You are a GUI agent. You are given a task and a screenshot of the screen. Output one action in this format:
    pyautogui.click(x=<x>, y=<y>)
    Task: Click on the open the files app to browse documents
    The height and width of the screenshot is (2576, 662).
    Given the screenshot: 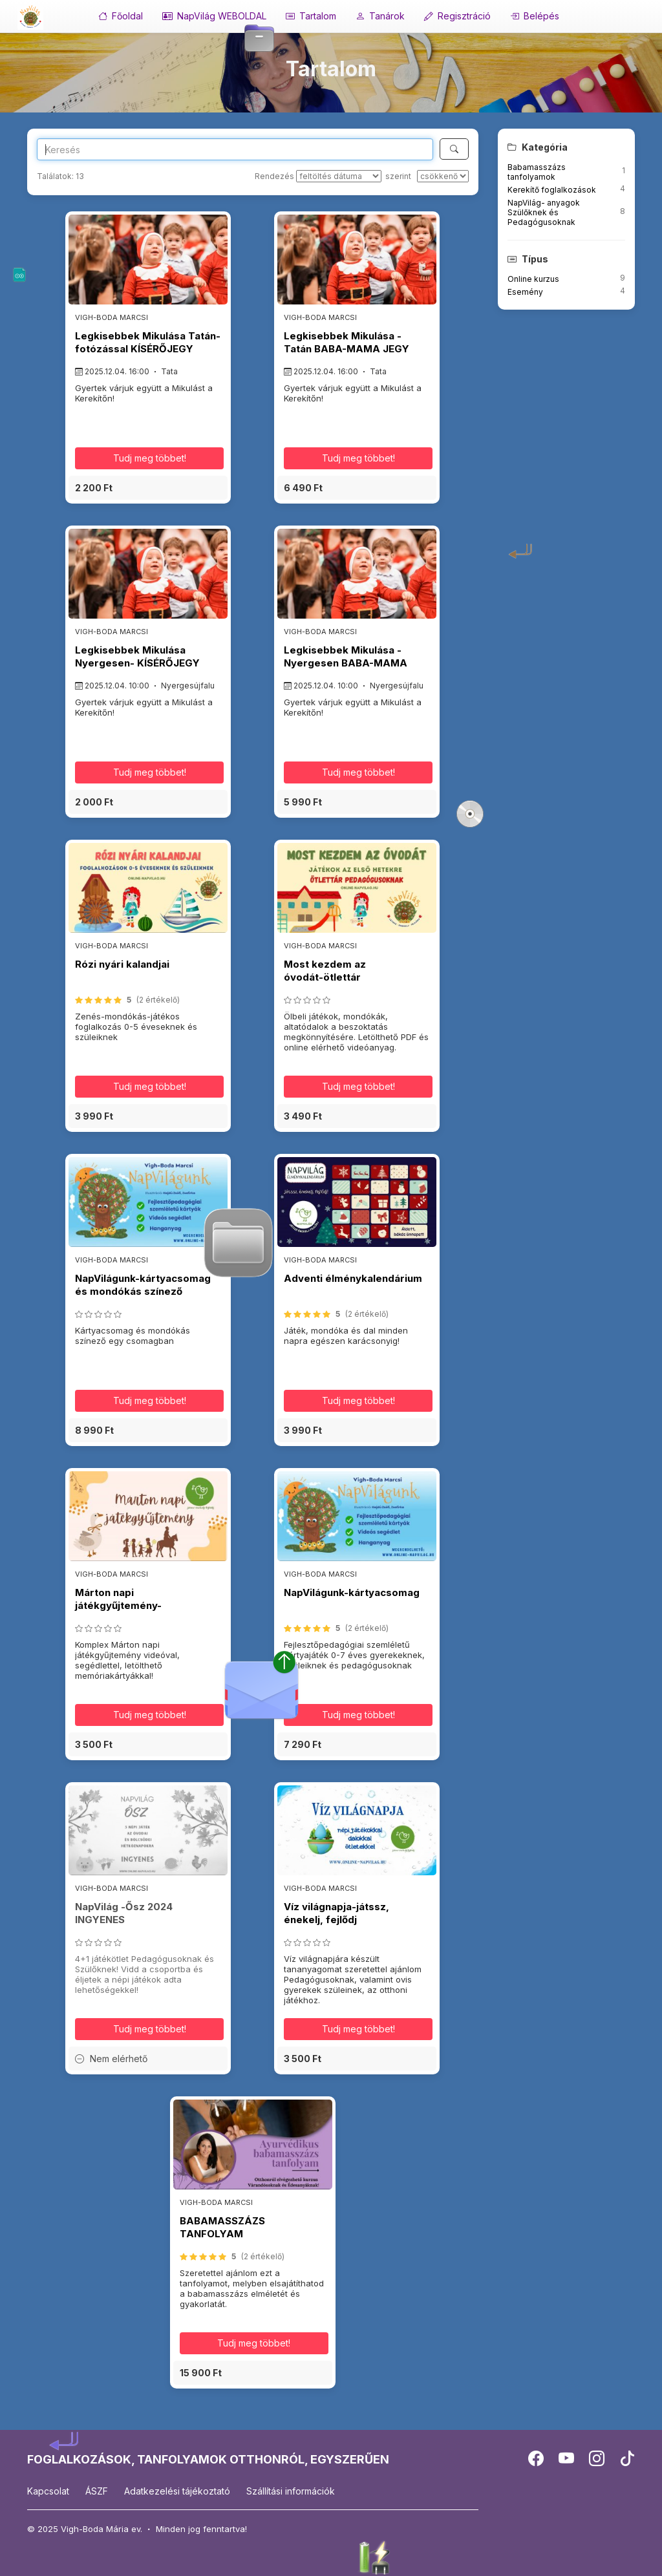 What is the action you would take?
    pyautogui.click(x=238, y=1242)
    